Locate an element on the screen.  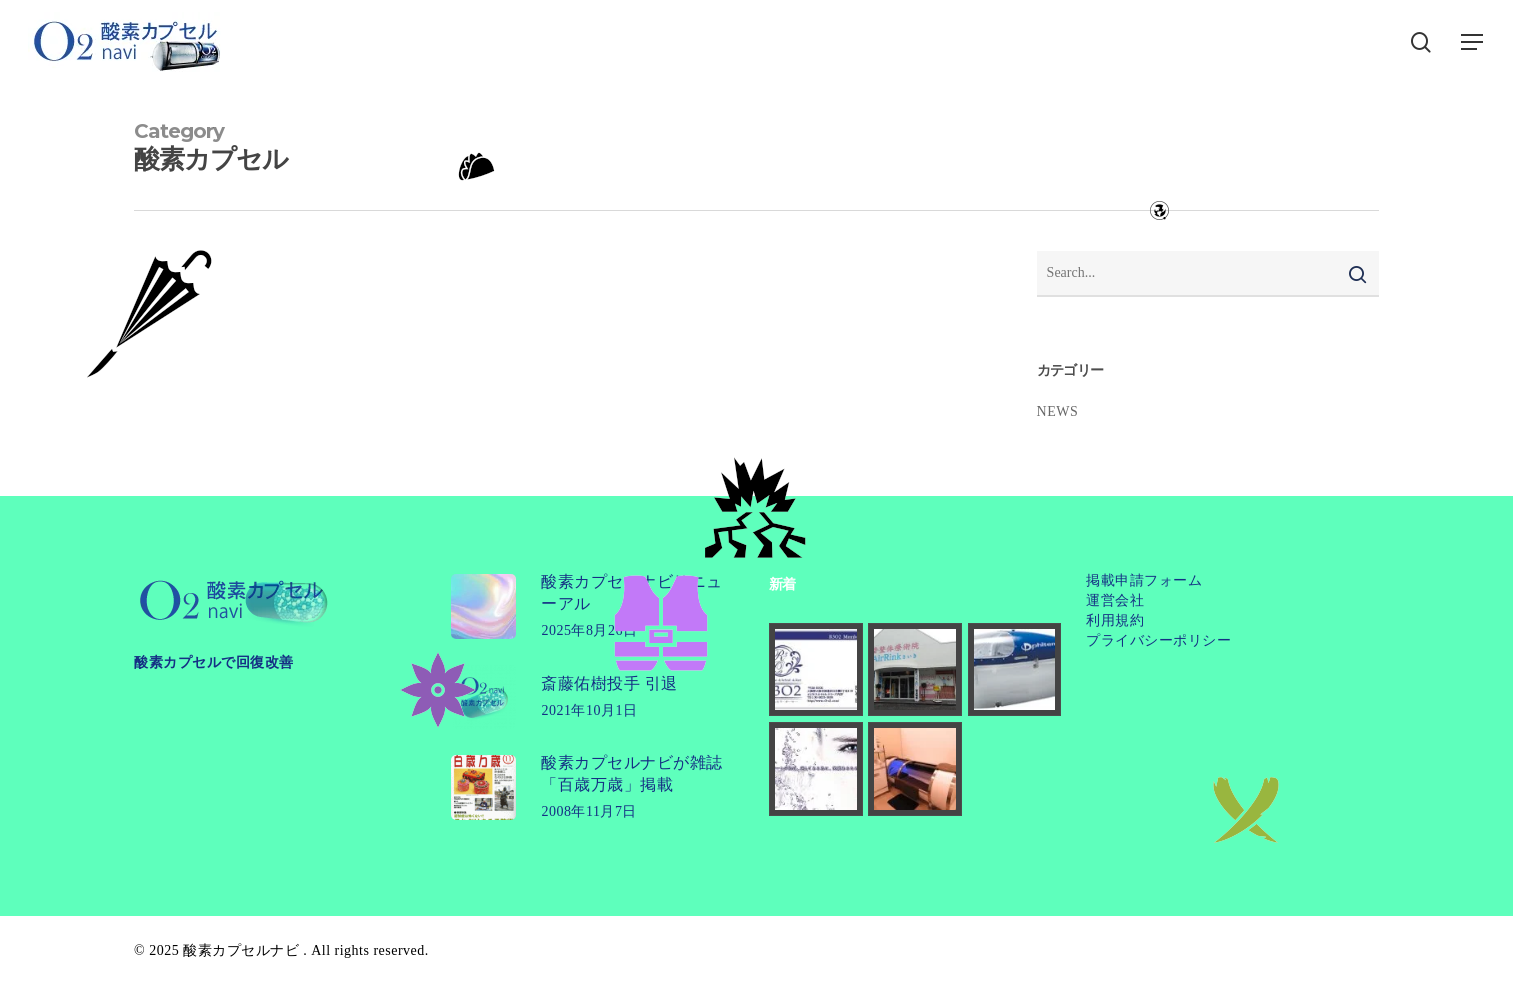
browse mexican food options is located at coordinates (476, 166).